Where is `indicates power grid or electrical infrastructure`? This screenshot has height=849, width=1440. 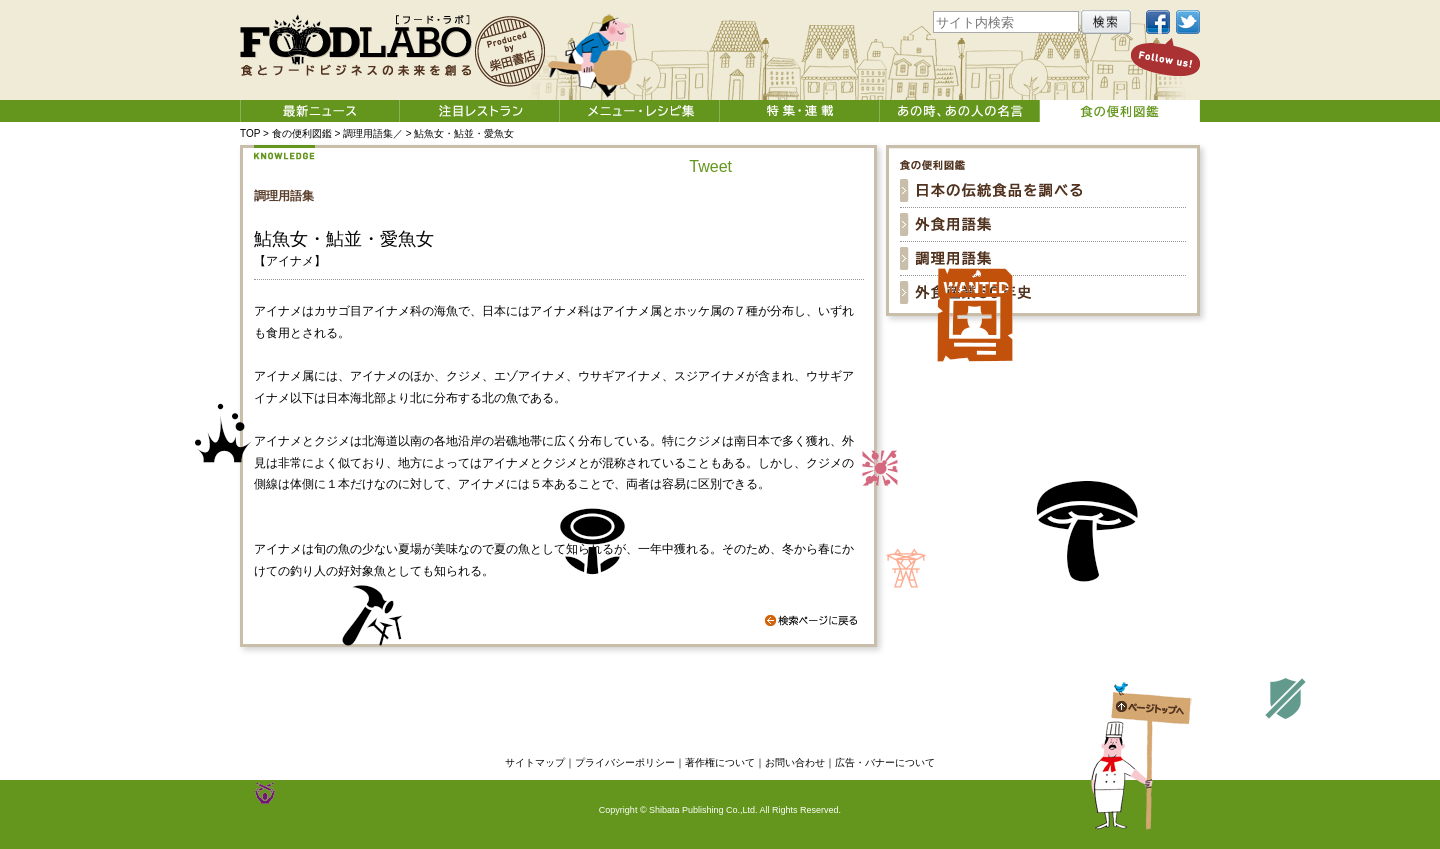
indicates power grid or electrical infrastructure is located at coordinates (906, 569).